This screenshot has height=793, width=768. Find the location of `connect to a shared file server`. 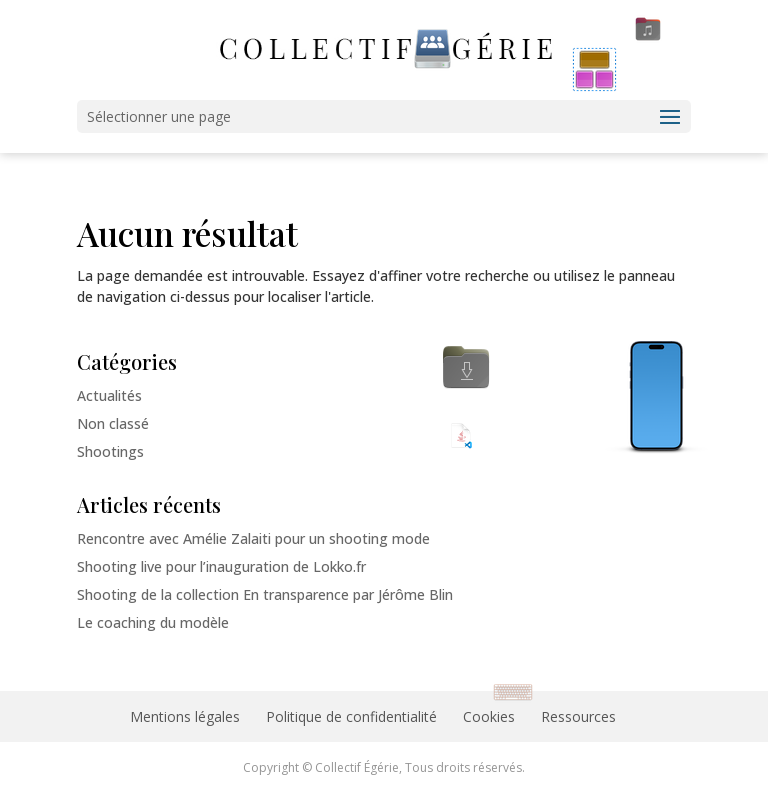

connect to a shared file server is located at coordinates (432, 49).